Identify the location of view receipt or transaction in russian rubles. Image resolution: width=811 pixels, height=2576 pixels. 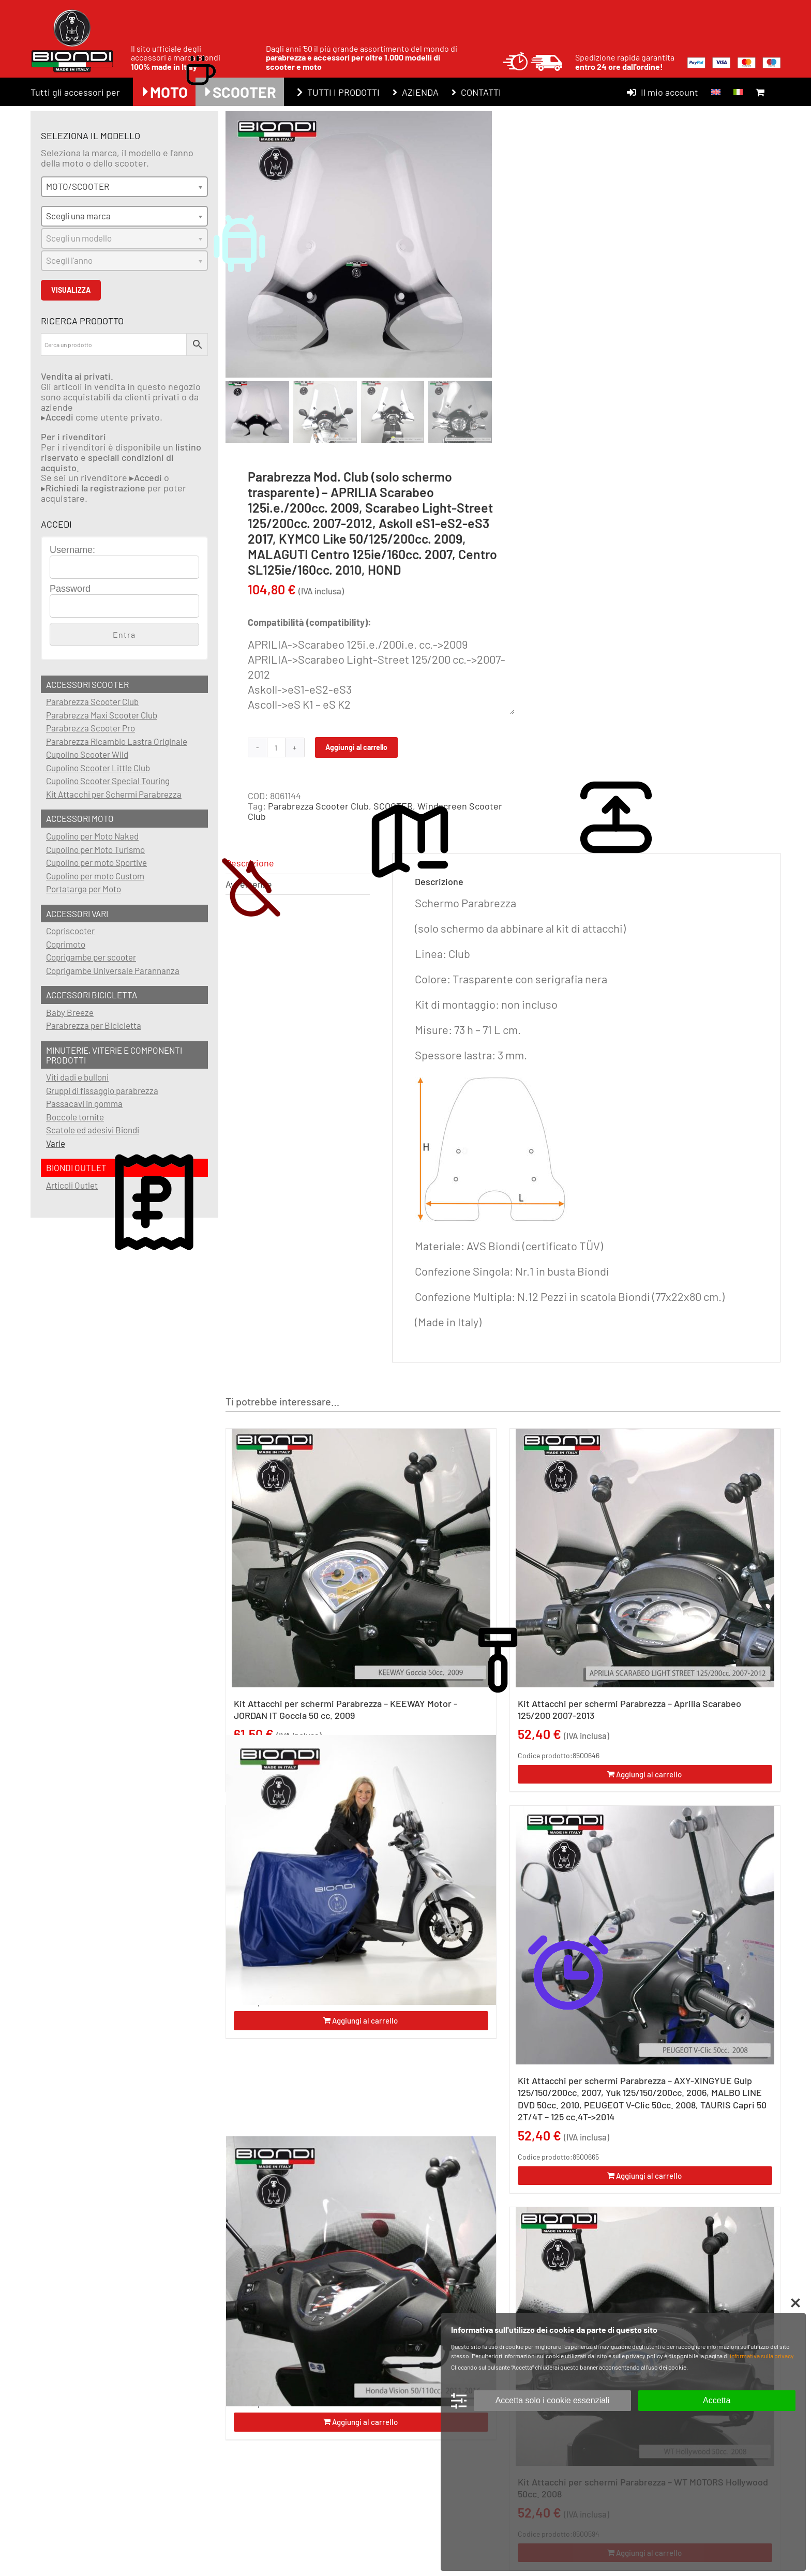
(154, 1202).